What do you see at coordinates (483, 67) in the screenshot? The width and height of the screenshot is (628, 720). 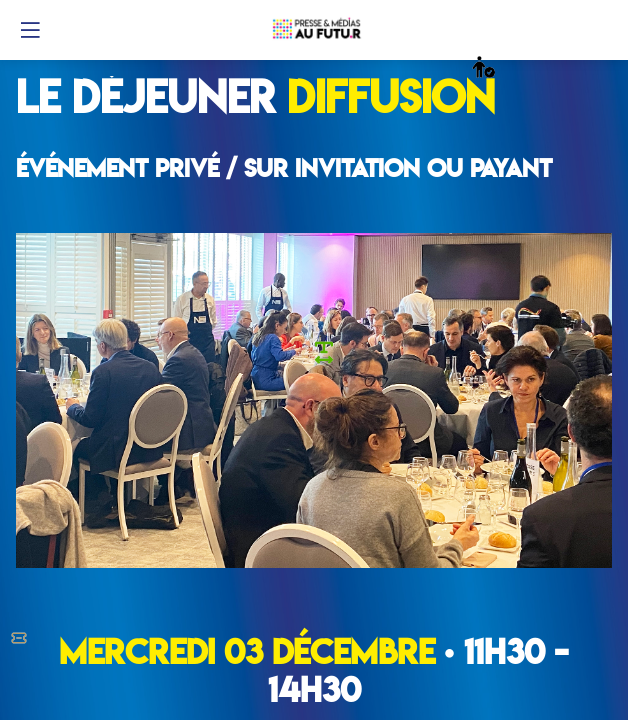 I see `user profile verified` at bounding box center [483, 67].